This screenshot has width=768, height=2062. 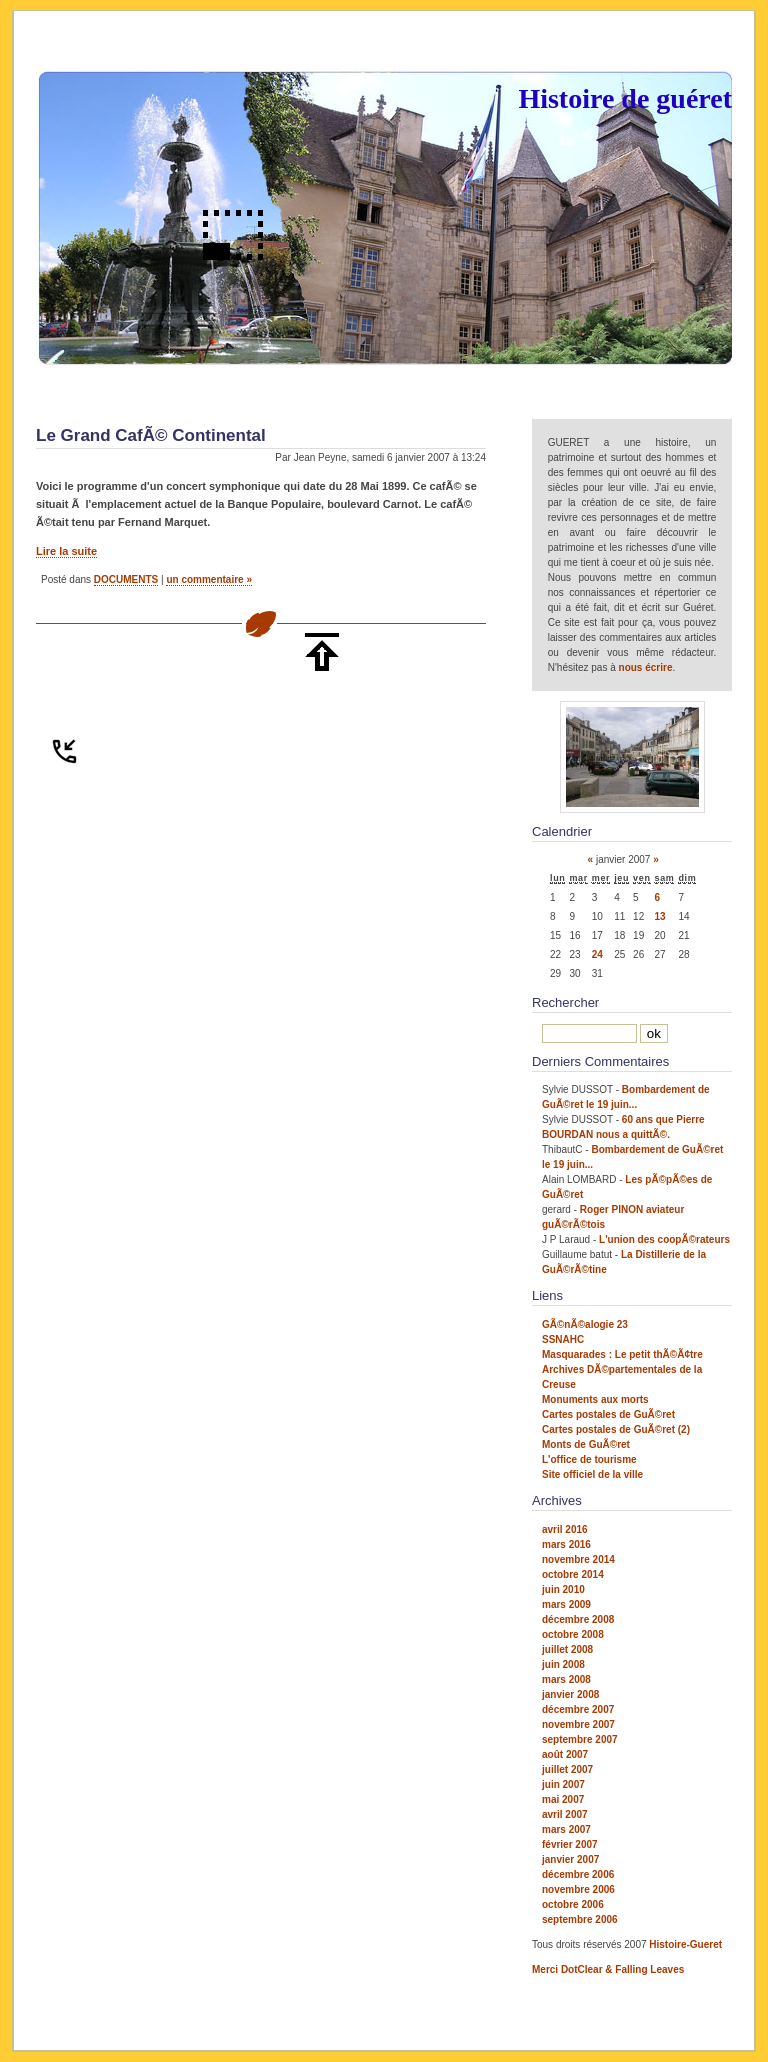 What do you see at coordinates (64, 751) in the screenshot?
I see `indicates a missed call that needs to be returned` at bounding box center [64, 751].